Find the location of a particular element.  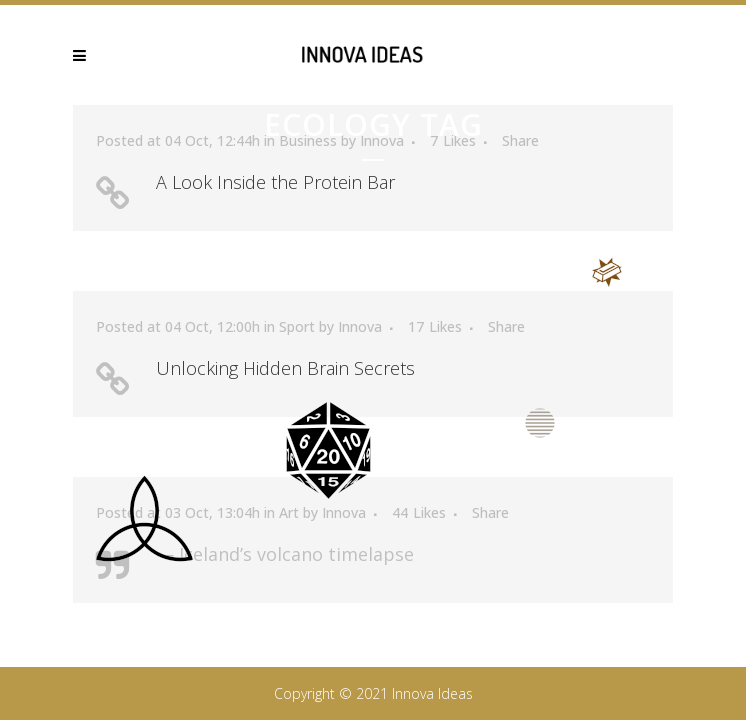

roll a d20 die is located at coordinates (328, 450).